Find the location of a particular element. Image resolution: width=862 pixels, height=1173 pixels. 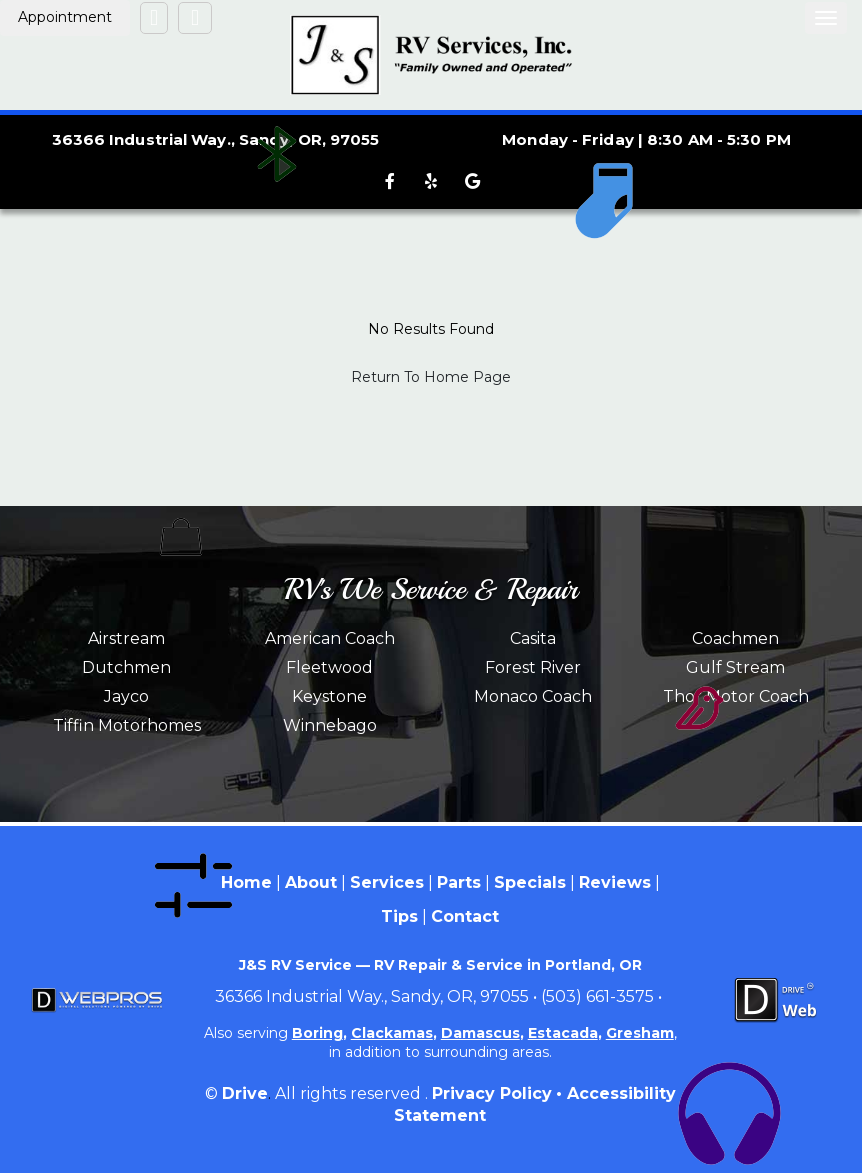

contact customer support is located at coordinates (729, 1113).